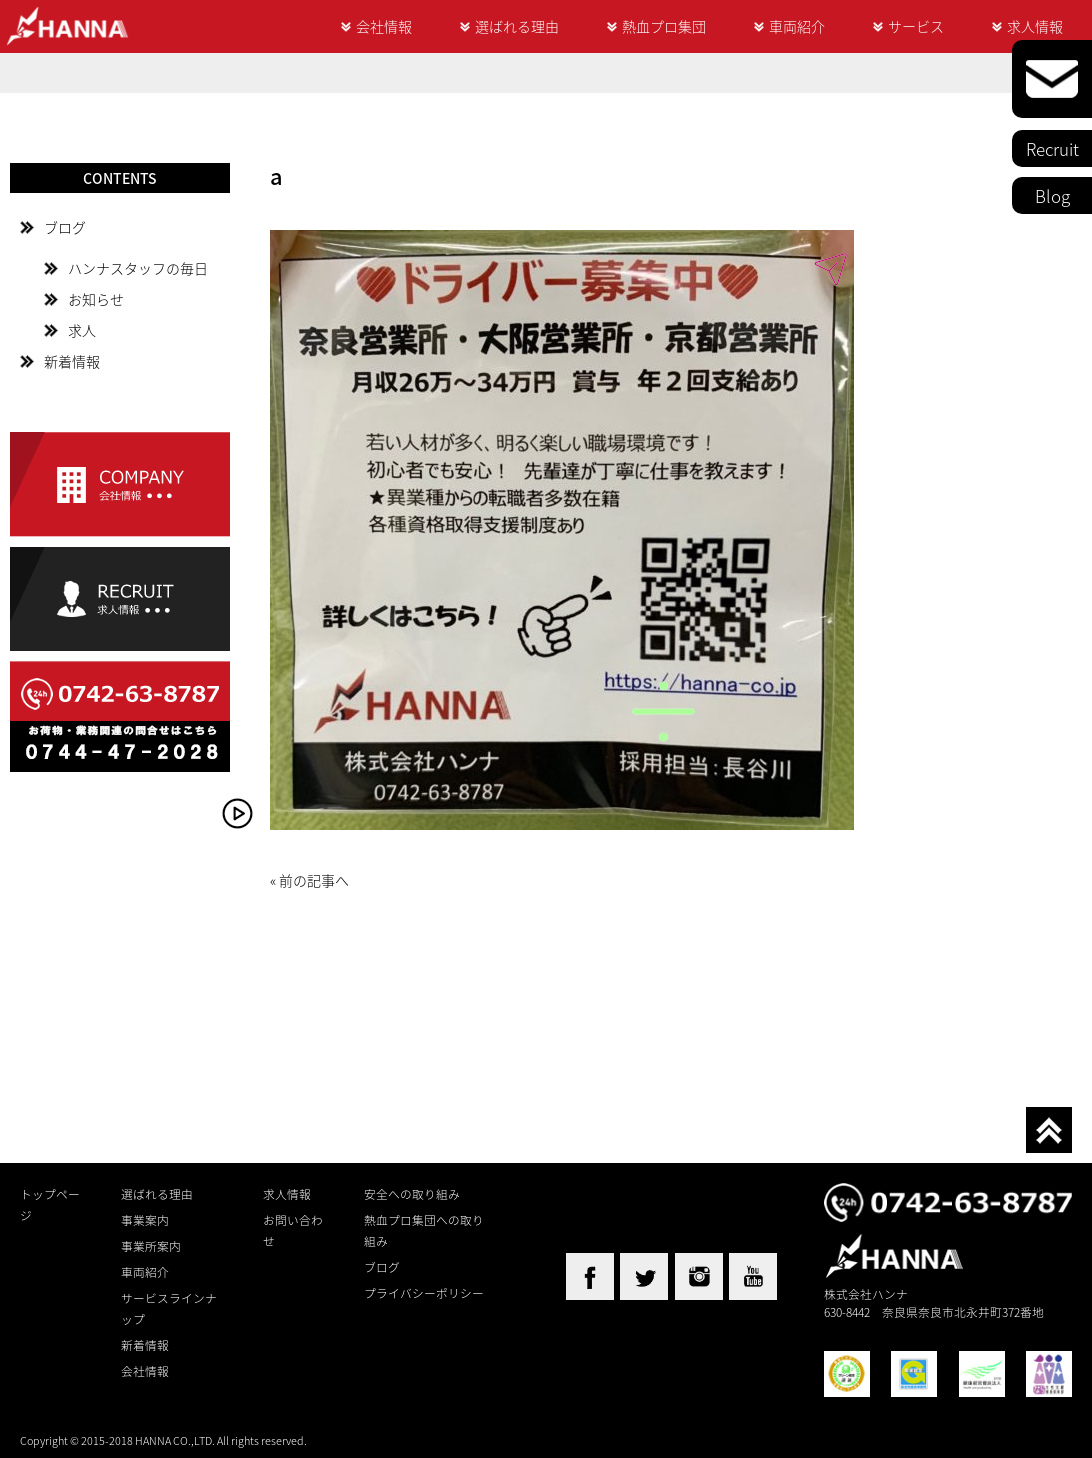  What do you see at coordinates (832, 268) in the screenshot?
I see `send a message` at bounding box center [832, 268].